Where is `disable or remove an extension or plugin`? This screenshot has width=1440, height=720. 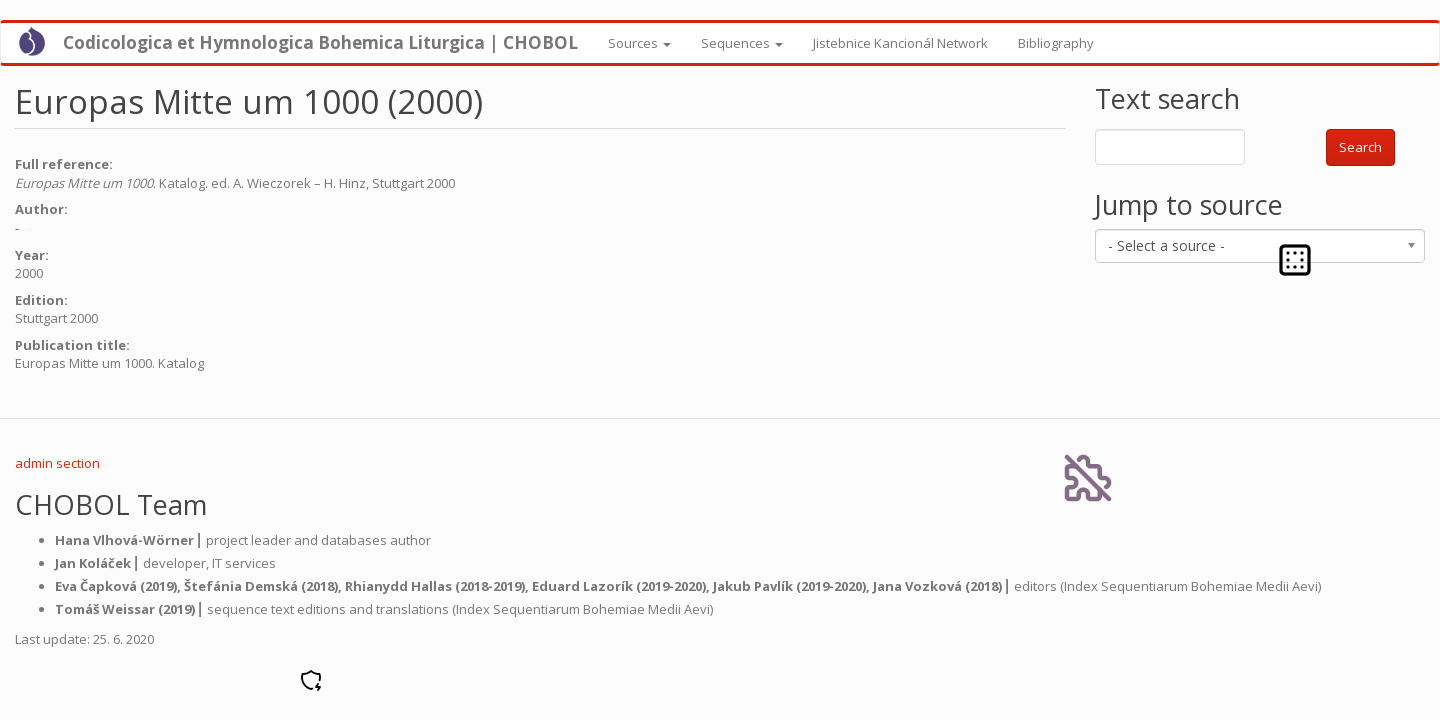
disable or remove an extension or plugin is located at coordinates (1088, 478).